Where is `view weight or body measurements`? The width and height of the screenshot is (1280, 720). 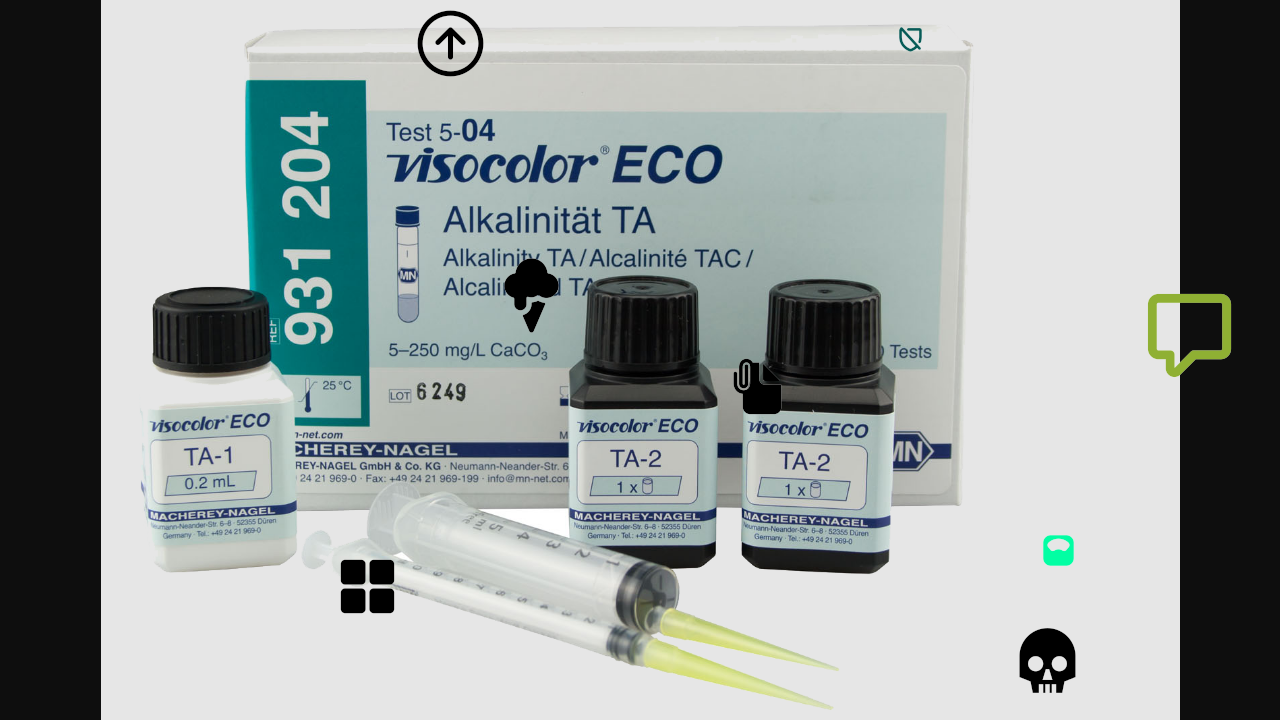 view weight or body measurements is located at coordinates (1058, 550).